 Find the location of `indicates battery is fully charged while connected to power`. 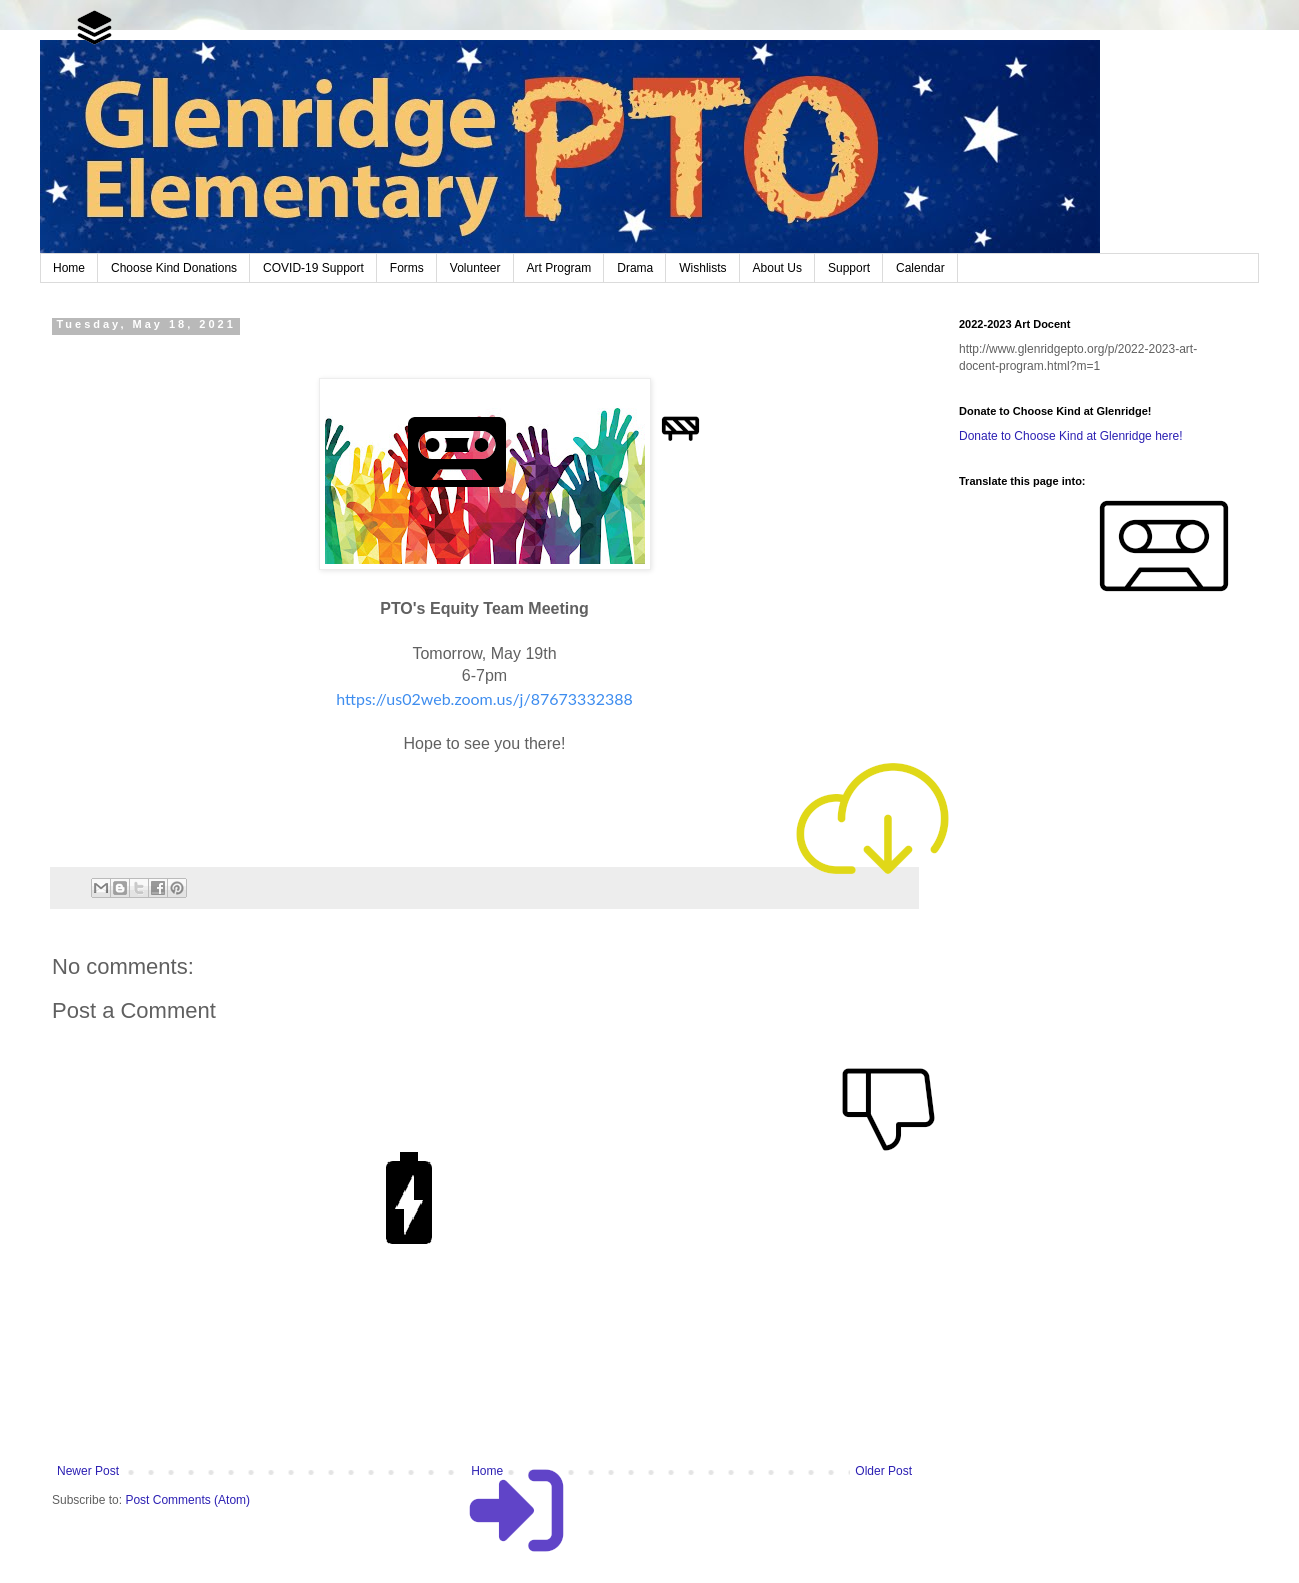

indicates battery is fully charged while connected to power is located at coordinates (409, 1198).